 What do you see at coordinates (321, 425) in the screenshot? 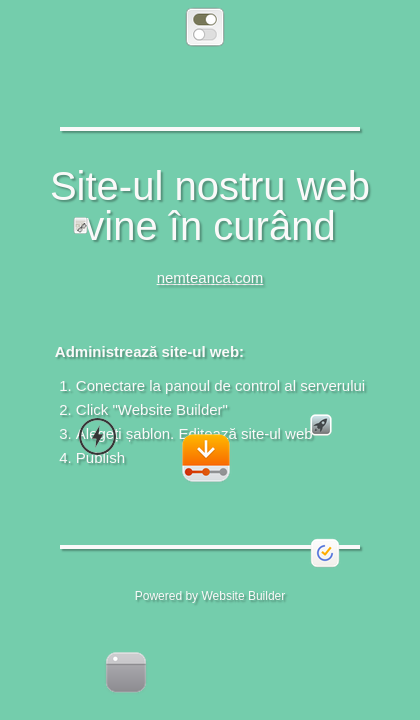
I see `open the app launcher` at bounding box center [321, 425].